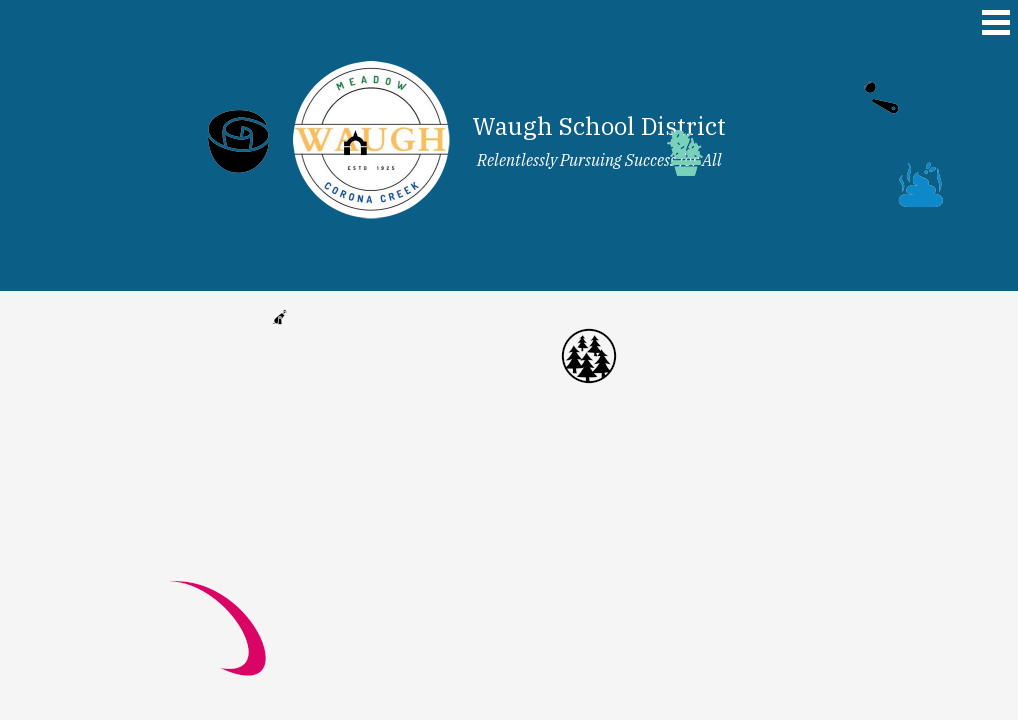 The height and width of the screenshot is (720, 1018). Describe the element at coordinates (355, 142) in the screenshot. I see `access bridge-building or construction features` at that location.